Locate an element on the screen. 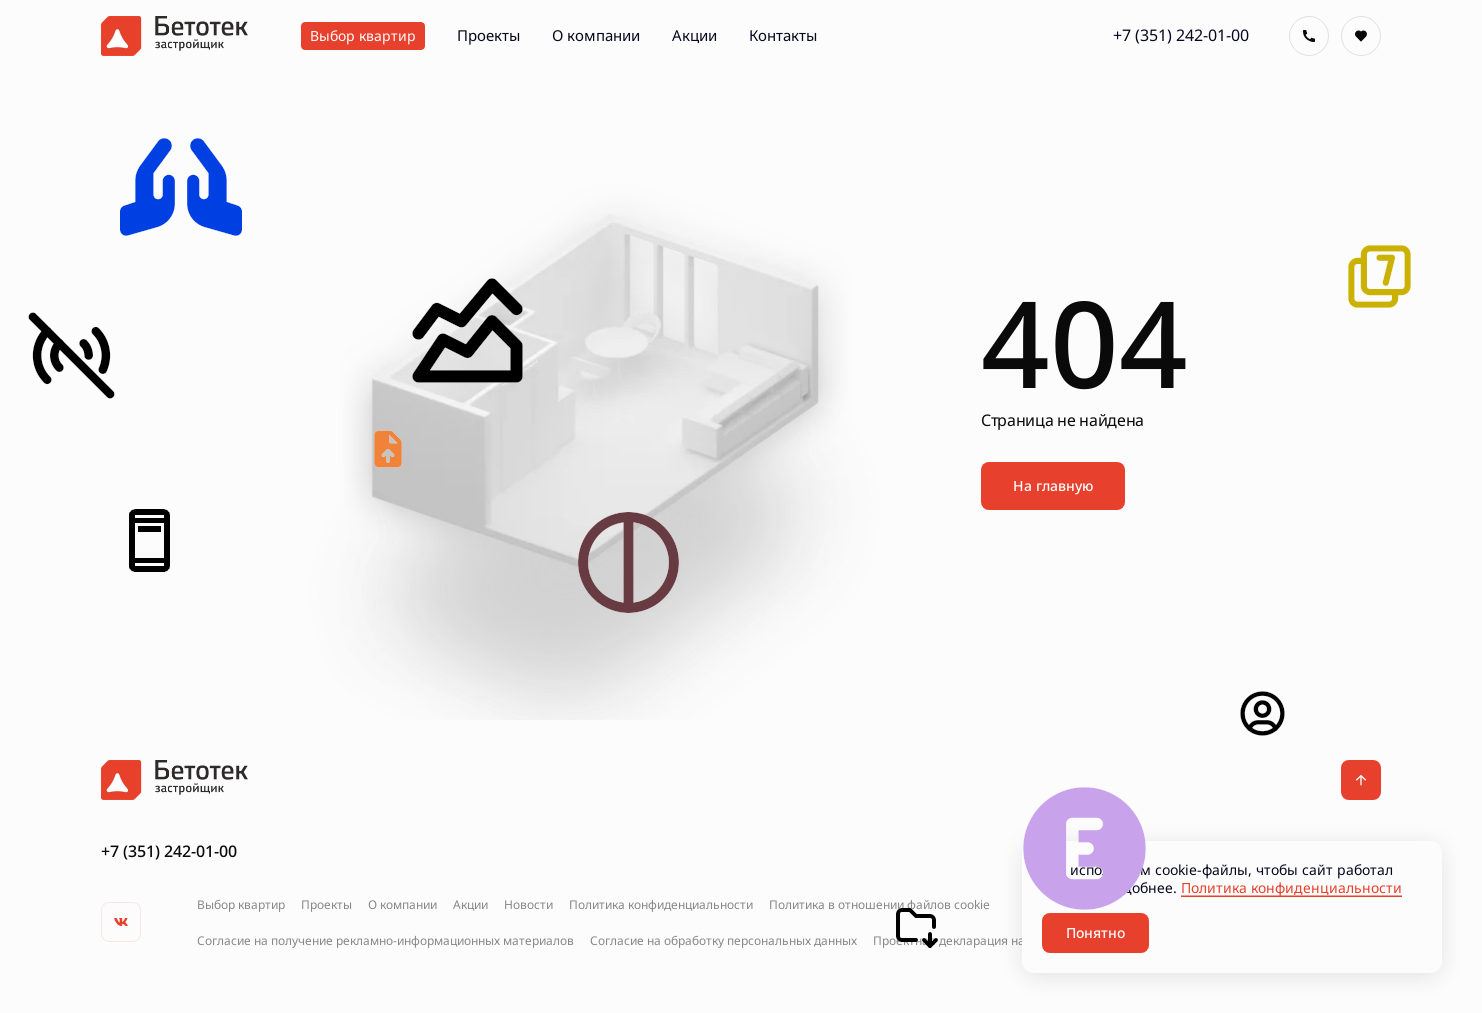  view item 7 in a collection or stack is located at coordinates (1379, 276).